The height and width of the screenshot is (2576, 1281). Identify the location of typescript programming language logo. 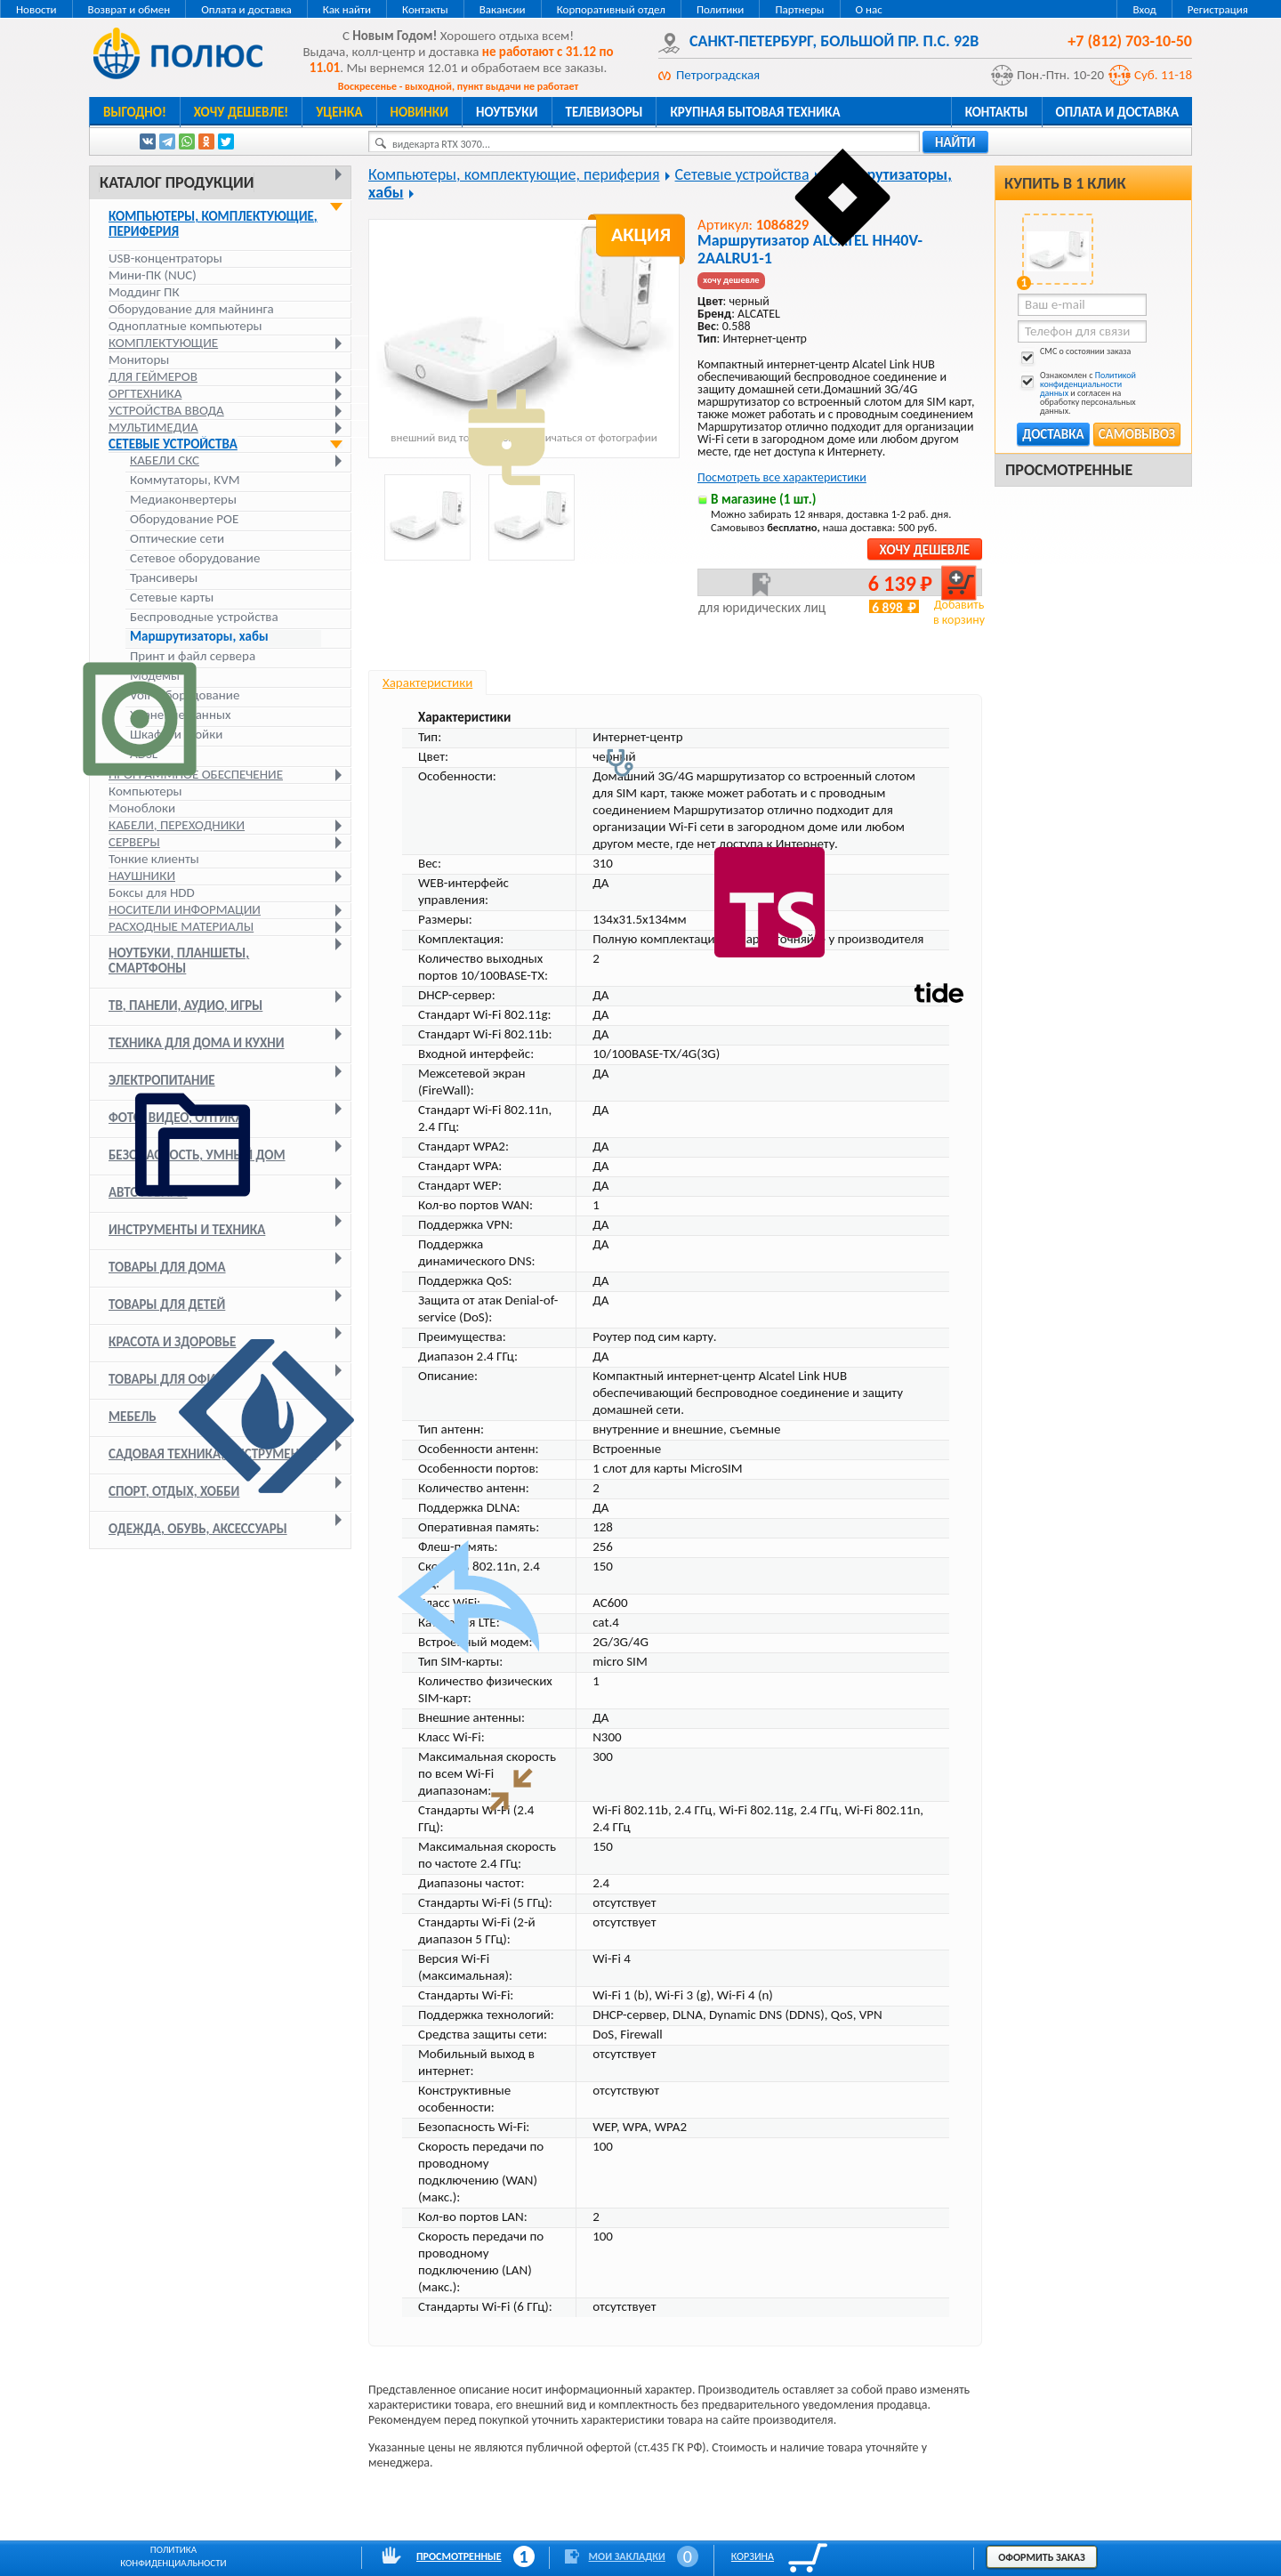
(769, 902).